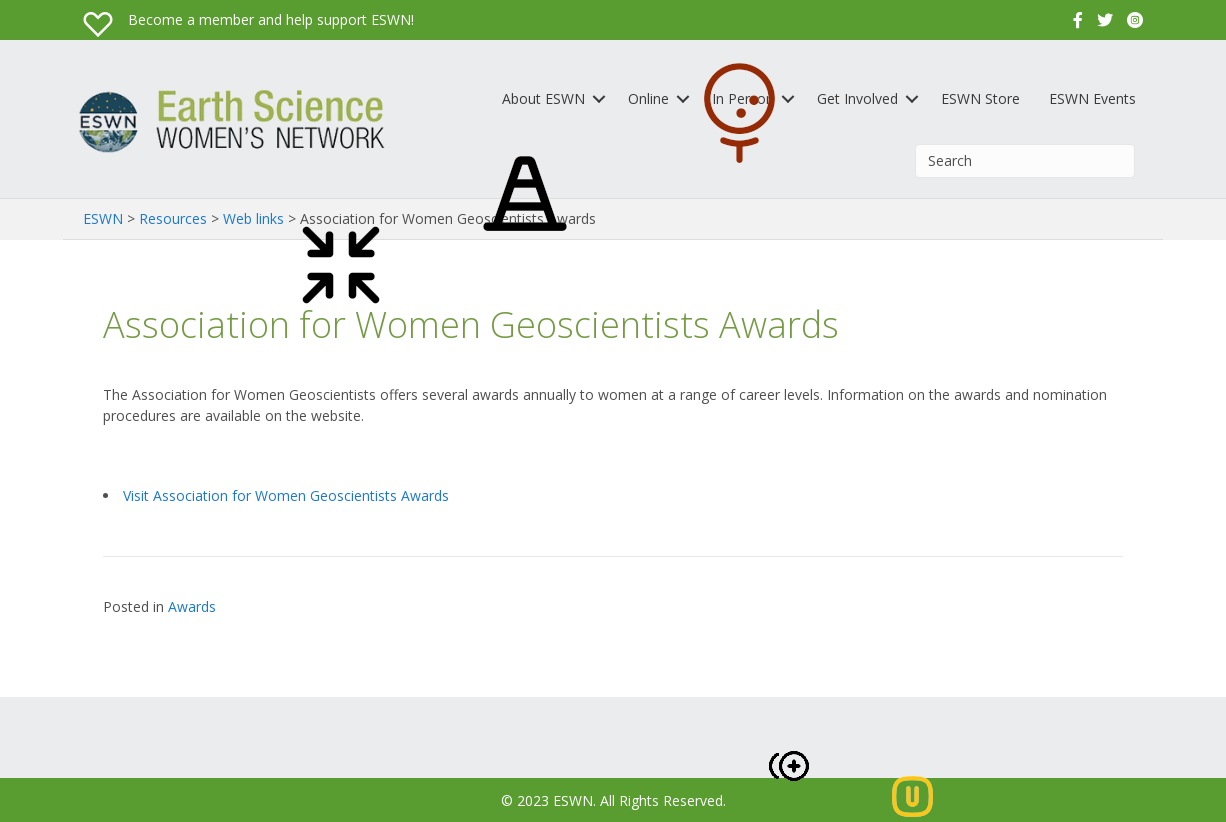 The height and width of the screenshot is (822, 1226). Describe the element at coordinates (341, 265) in the screenshot. I see `minimize or reduce window size` at that location.